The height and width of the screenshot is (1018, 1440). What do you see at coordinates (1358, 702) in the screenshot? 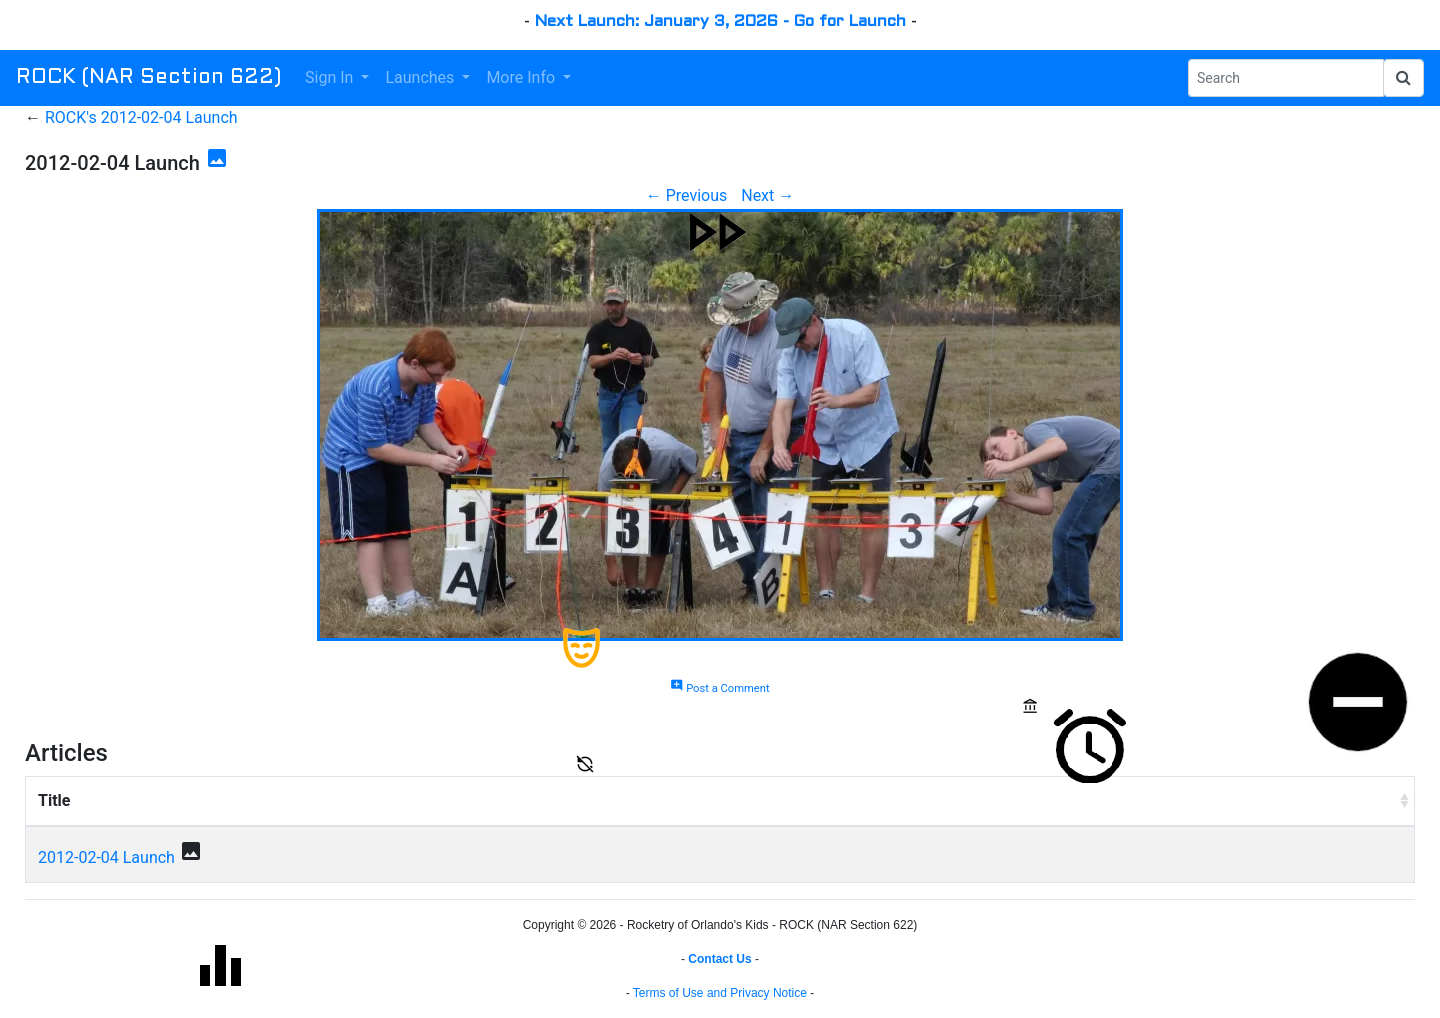
I see `do not disturb mode is enabled` at bounding box center [1358, 702].